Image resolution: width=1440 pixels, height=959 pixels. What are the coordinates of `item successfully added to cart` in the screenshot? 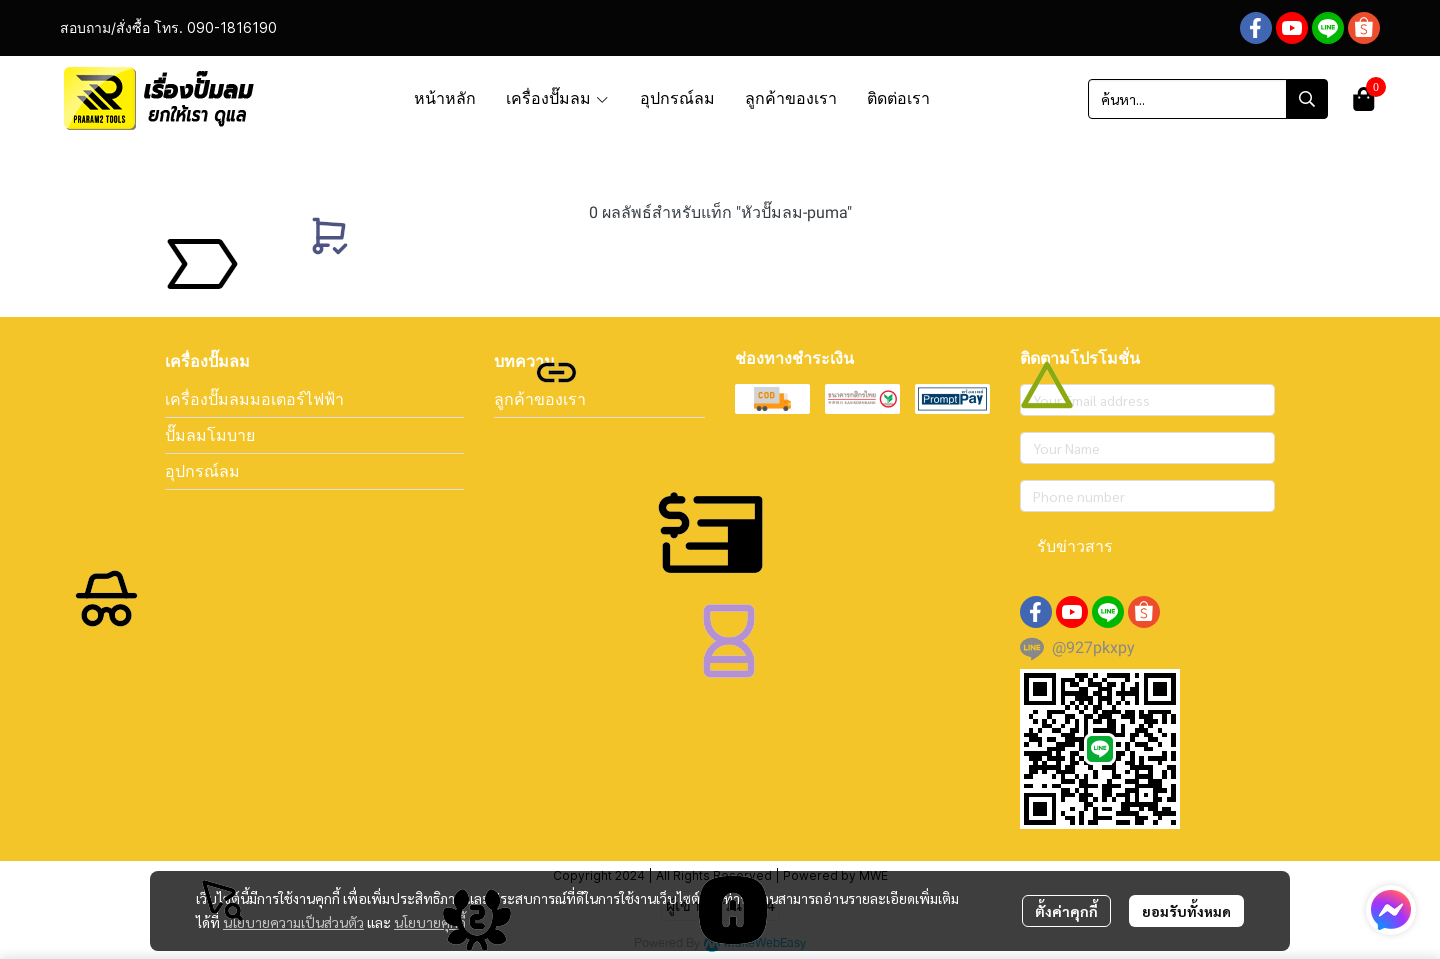 It's located at (329, 236).